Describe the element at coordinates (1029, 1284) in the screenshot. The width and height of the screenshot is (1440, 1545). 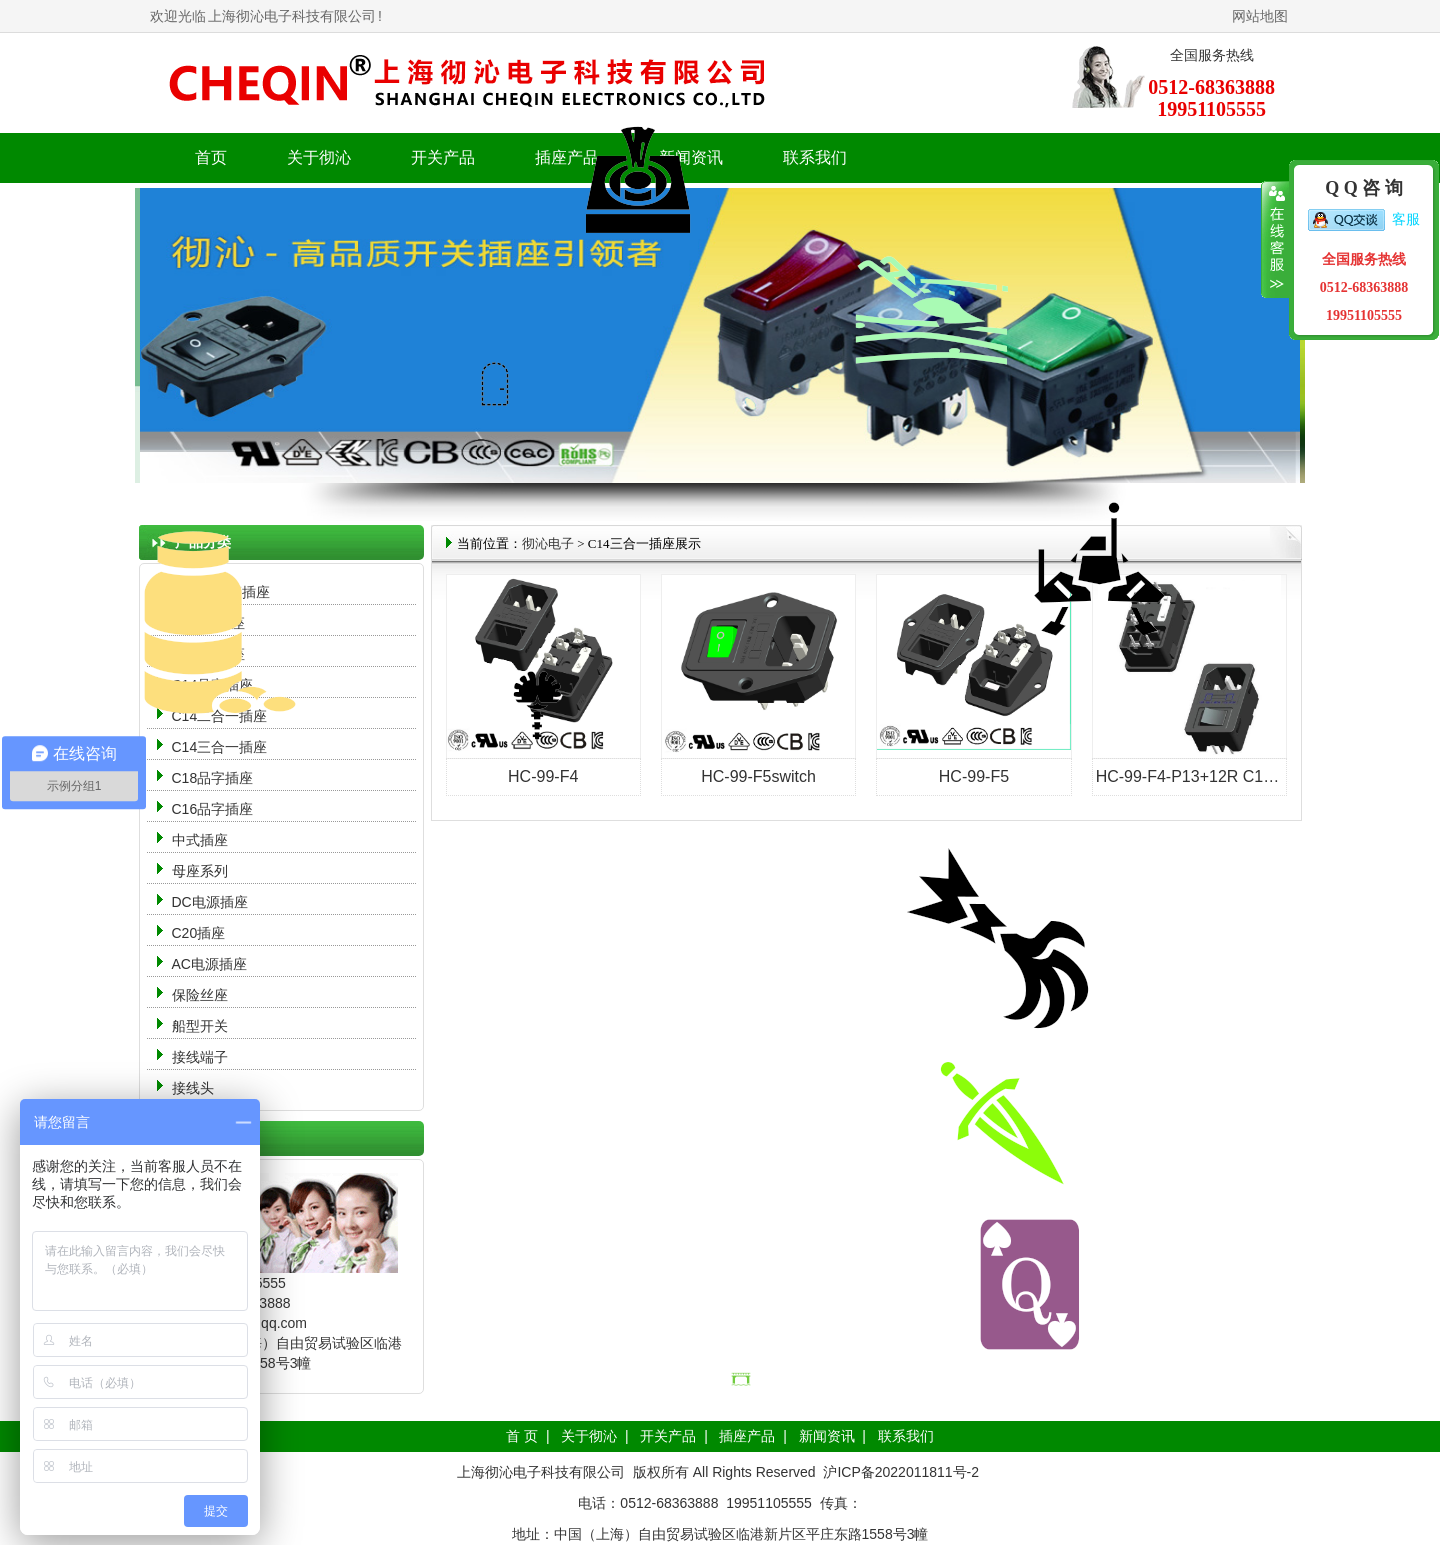
I see `queen of spades playing card` at that location.